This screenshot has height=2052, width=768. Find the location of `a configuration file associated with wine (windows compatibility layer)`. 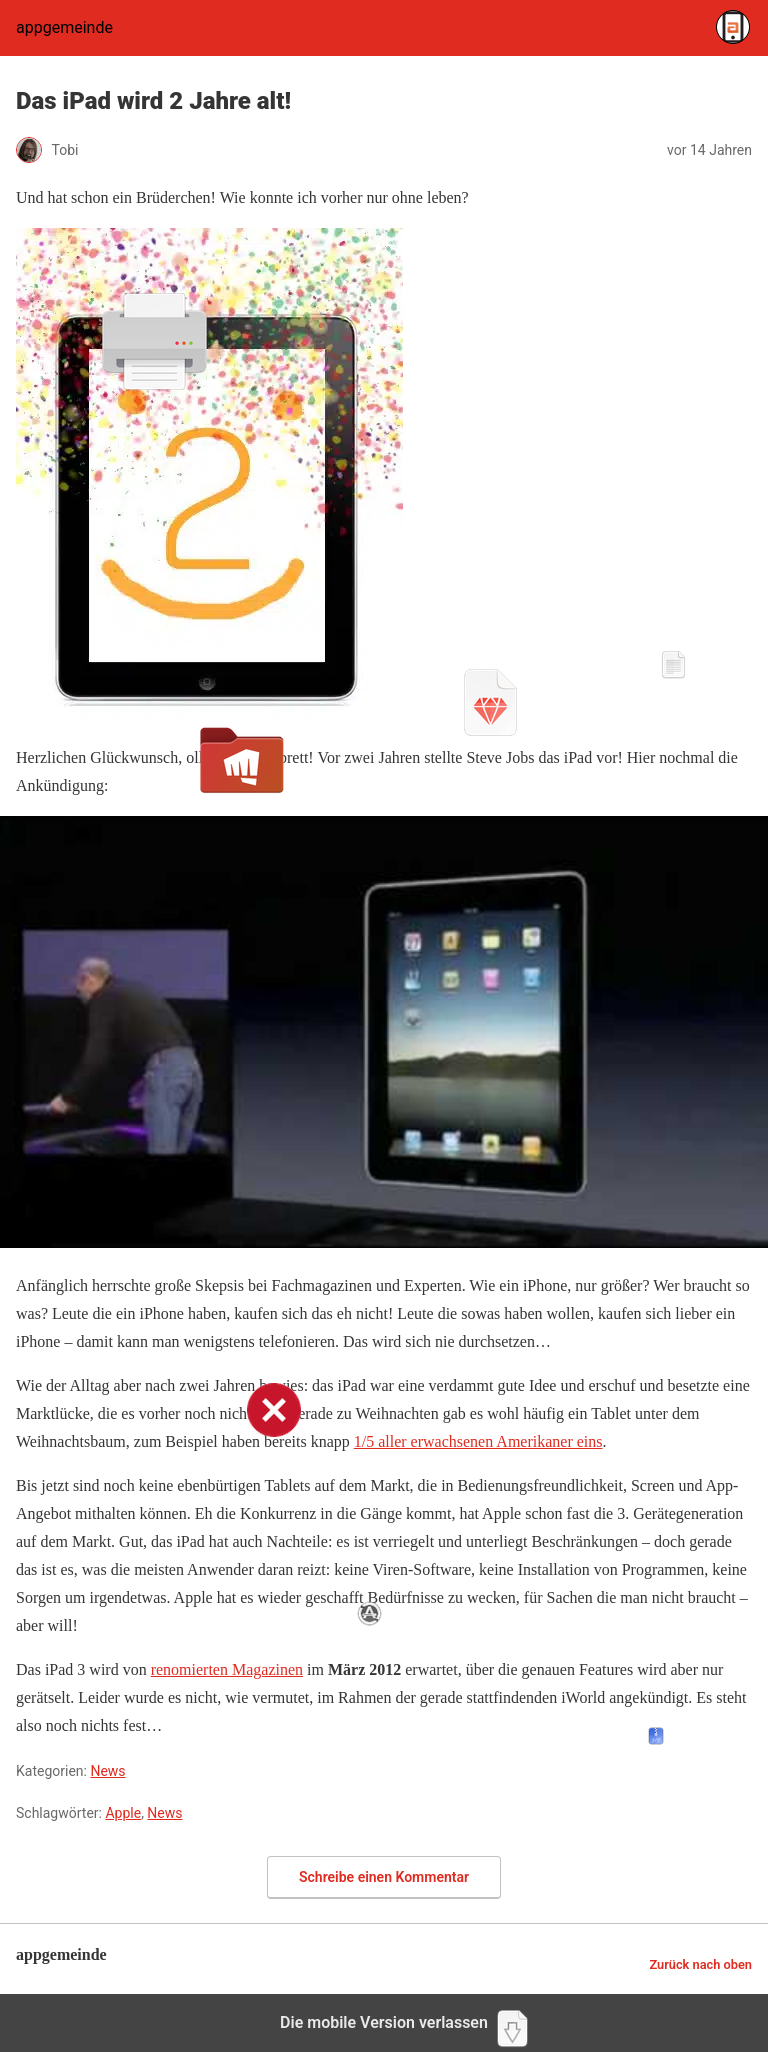

a configuration file associated with wine (windows compatibility layer) is located at coordinates (673, 664).